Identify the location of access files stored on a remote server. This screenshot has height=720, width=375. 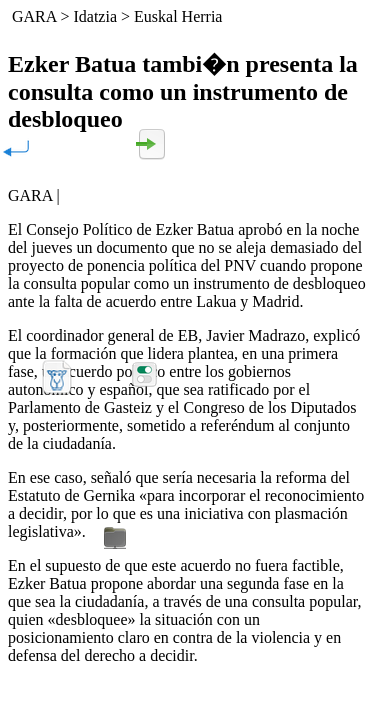
(115, 538).